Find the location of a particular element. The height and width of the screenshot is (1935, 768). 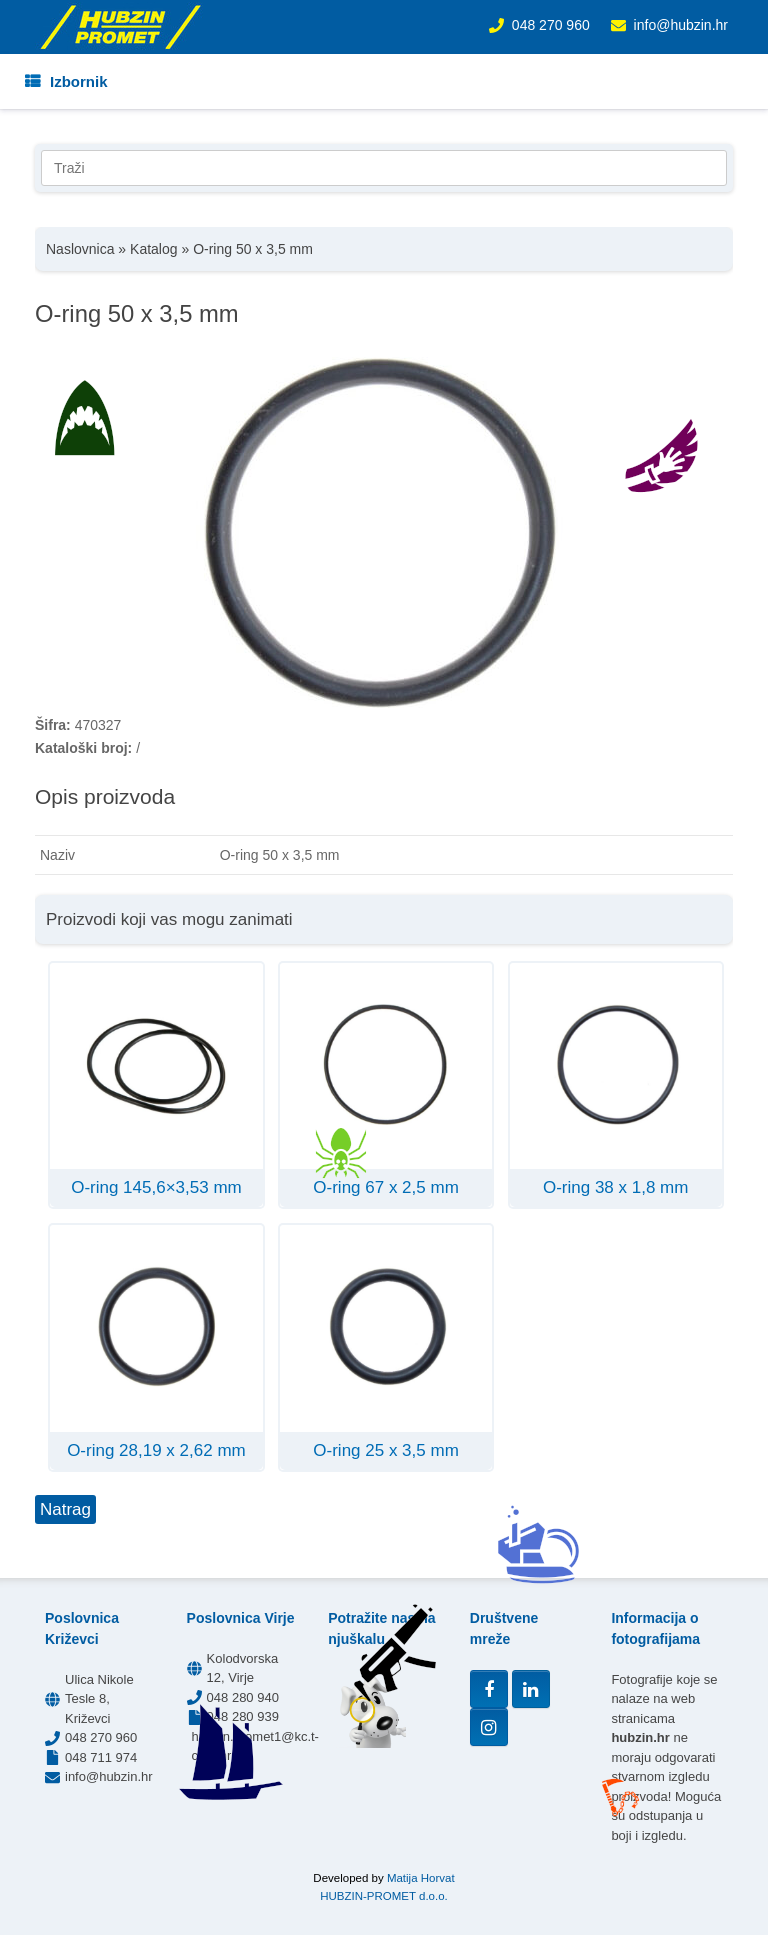

shark or dangerous creature indicator in a game is located at coordinates (84, 417).